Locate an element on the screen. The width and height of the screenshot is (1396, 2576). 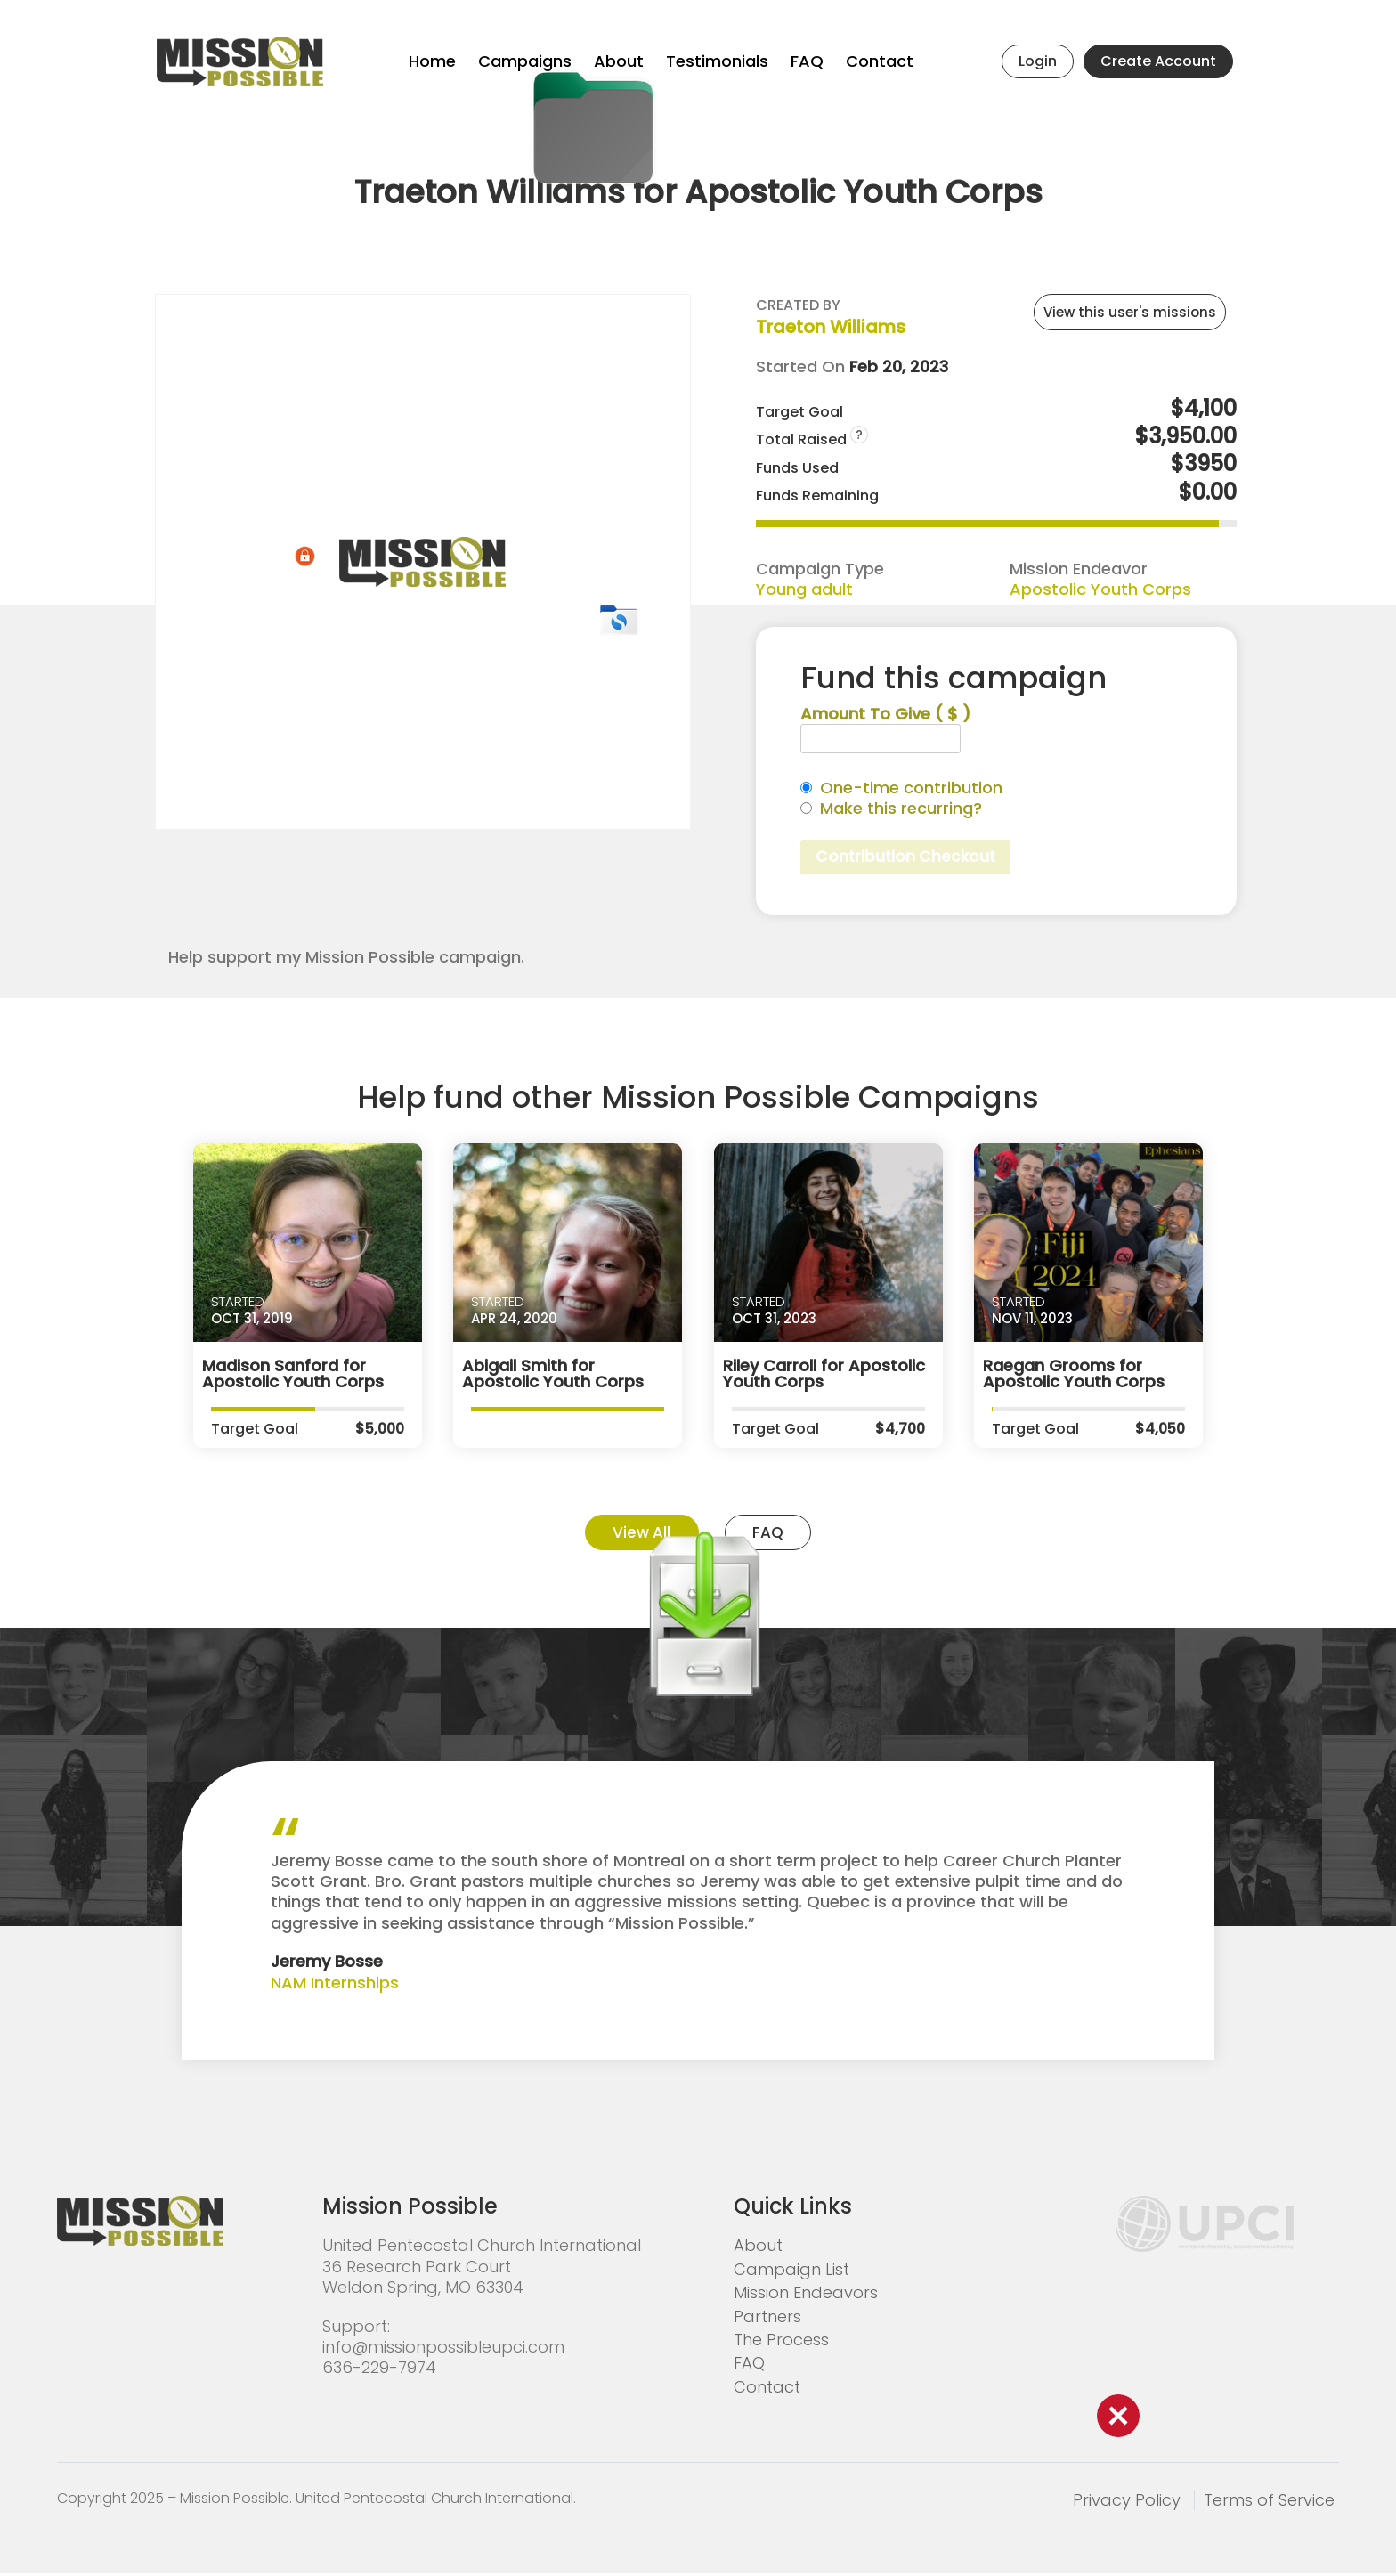
save the current document is located at coordinates (704, 1618).